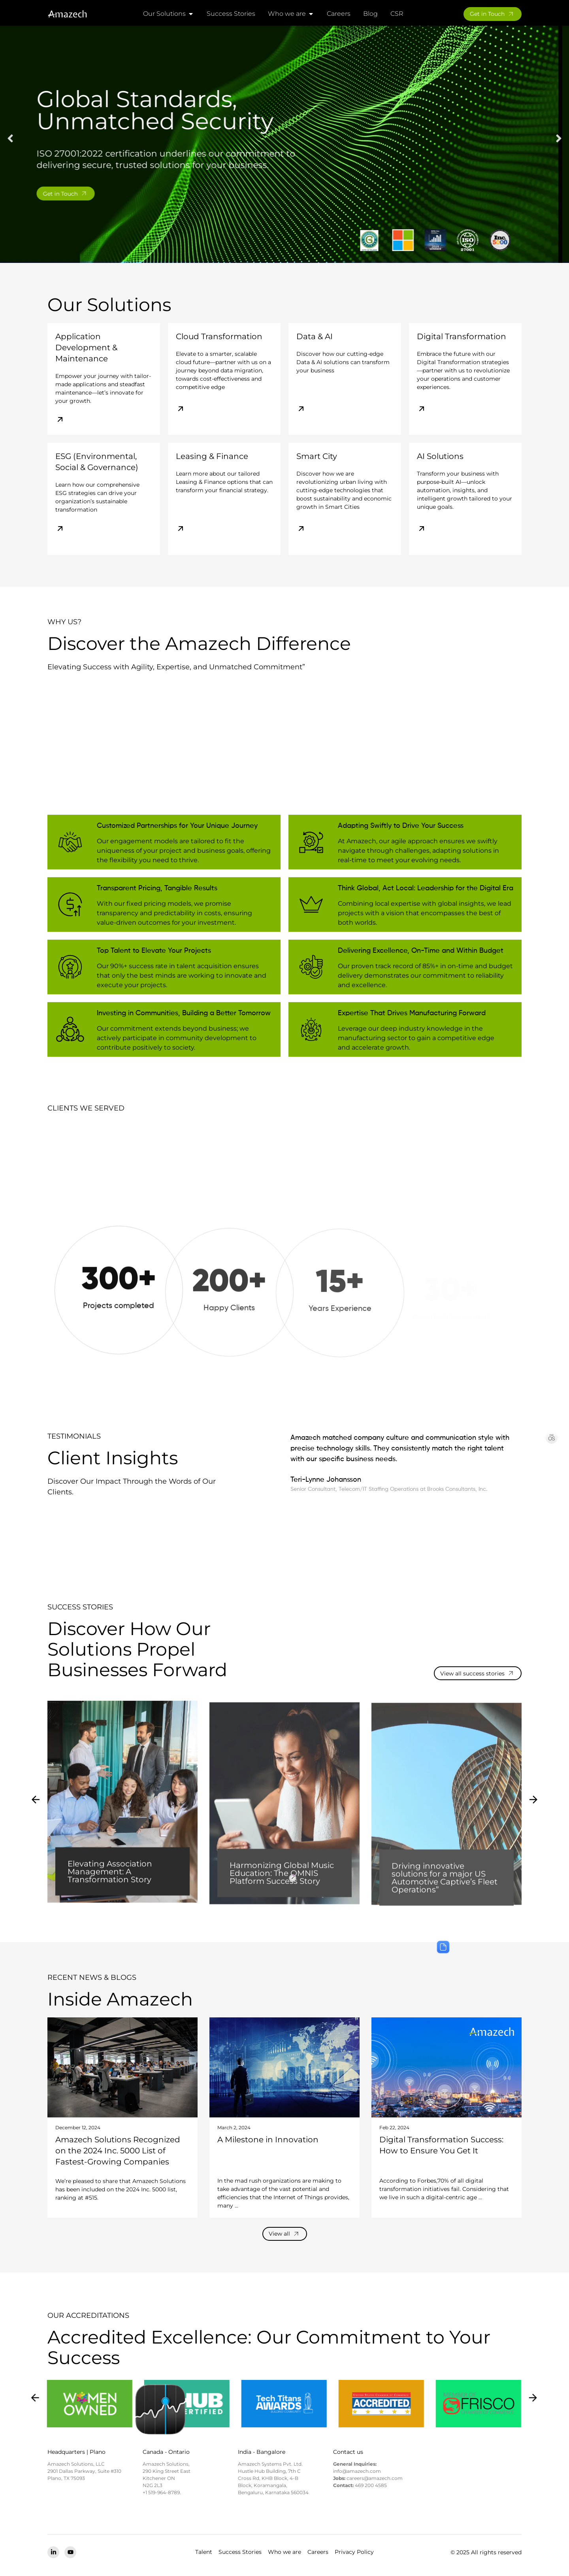 The image size is (569, 2576). Describe the element at coordinates (292, 1878) in the screenshot. I see `open sysprof system profiler application` at that location.